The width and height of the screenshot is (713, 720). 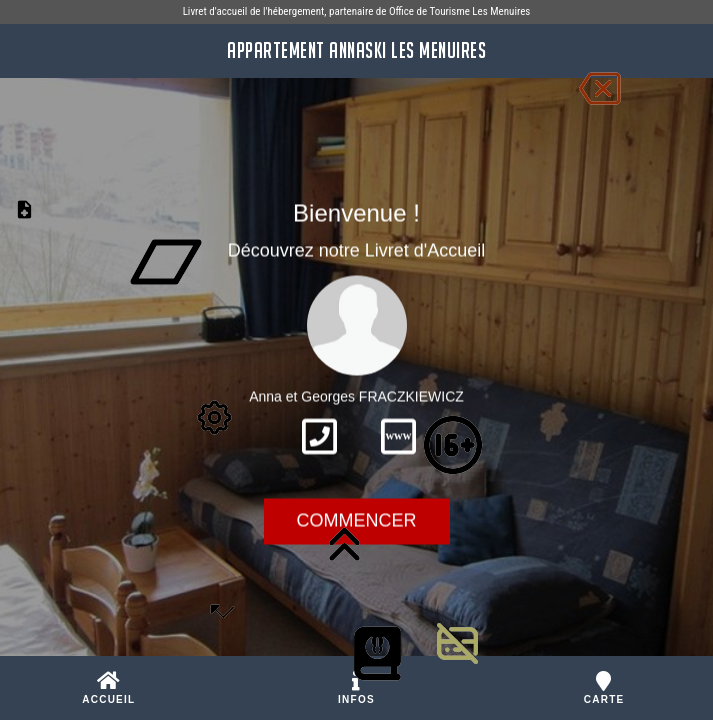 I want to click on access app or system settings, so click(x=214, y=417).